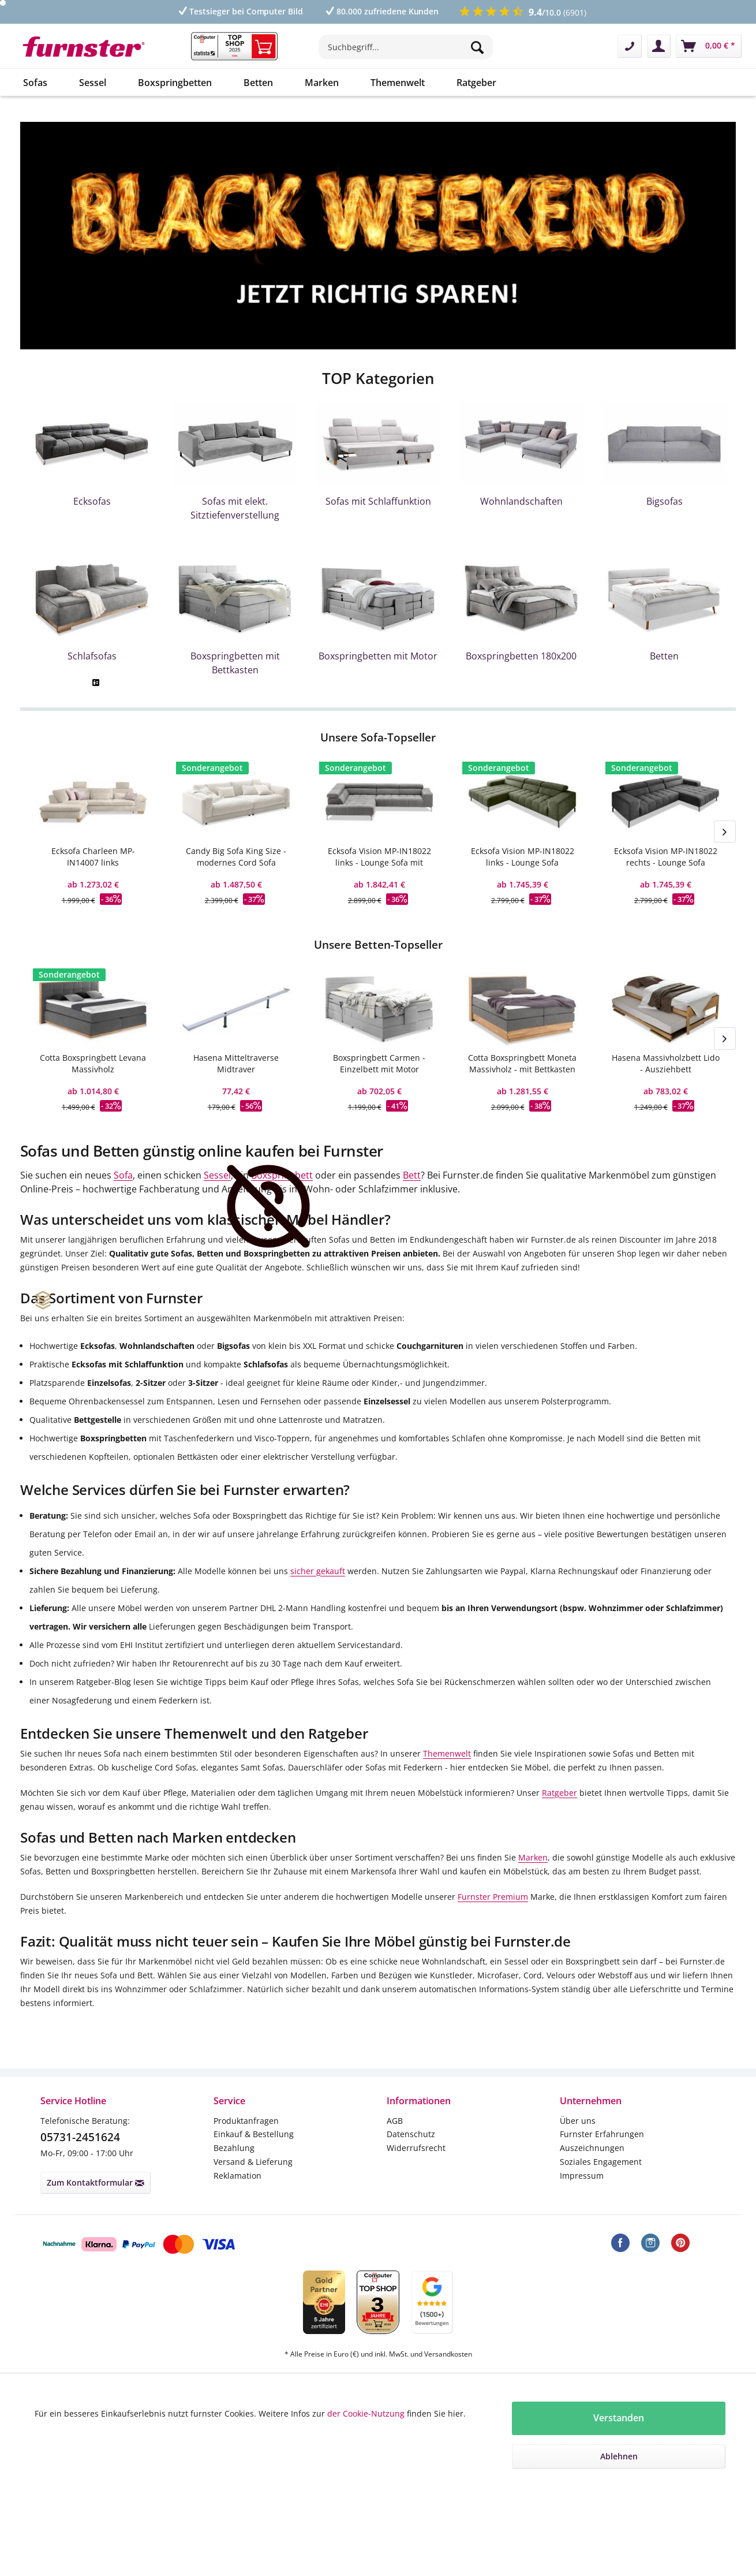 The width and height of the screenshot is (756, 2576). I want to click on view layers or stacked items, so click(43, 1300).